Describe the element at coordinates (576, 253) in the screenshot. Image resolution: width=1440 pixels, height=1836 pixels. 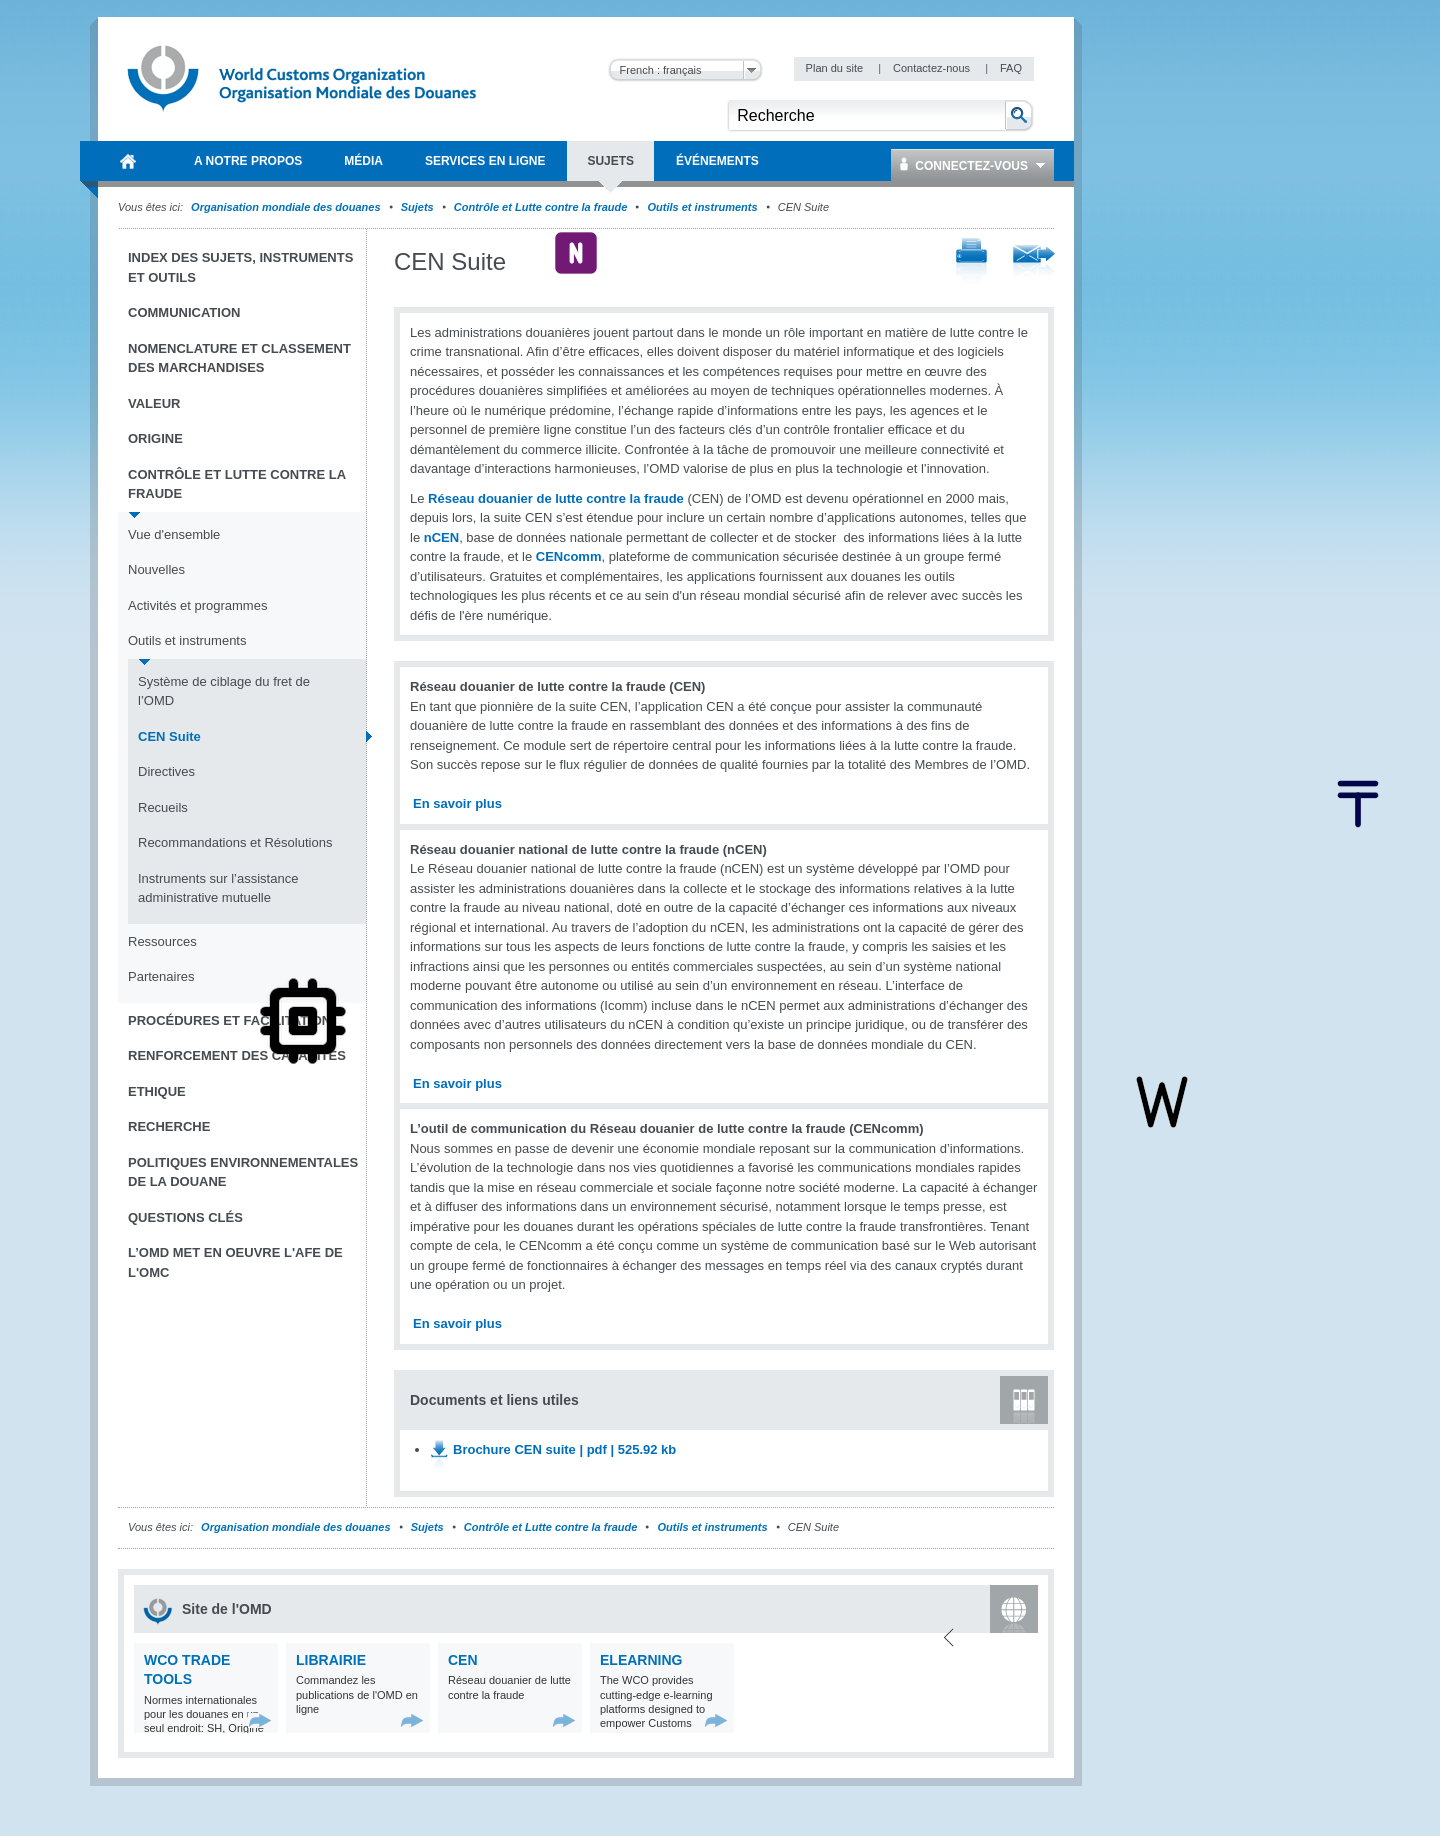
I see `indicates an item starting with the letter N` at that location.